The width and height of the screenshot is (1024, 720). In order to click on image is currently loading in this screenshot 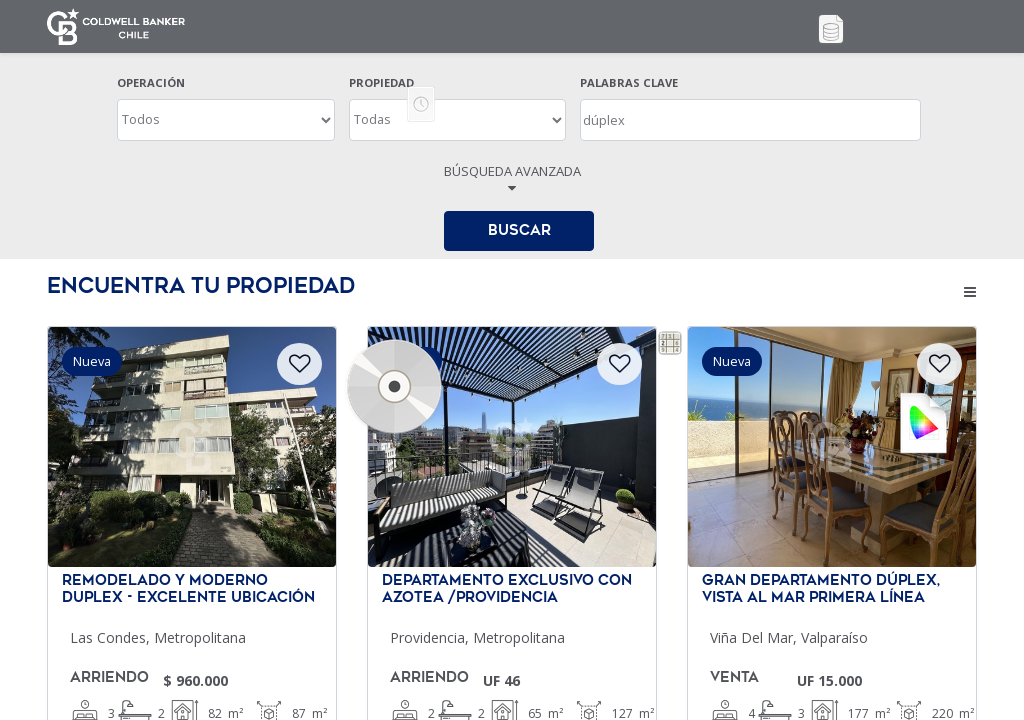, I will do `click(421, 104)`.